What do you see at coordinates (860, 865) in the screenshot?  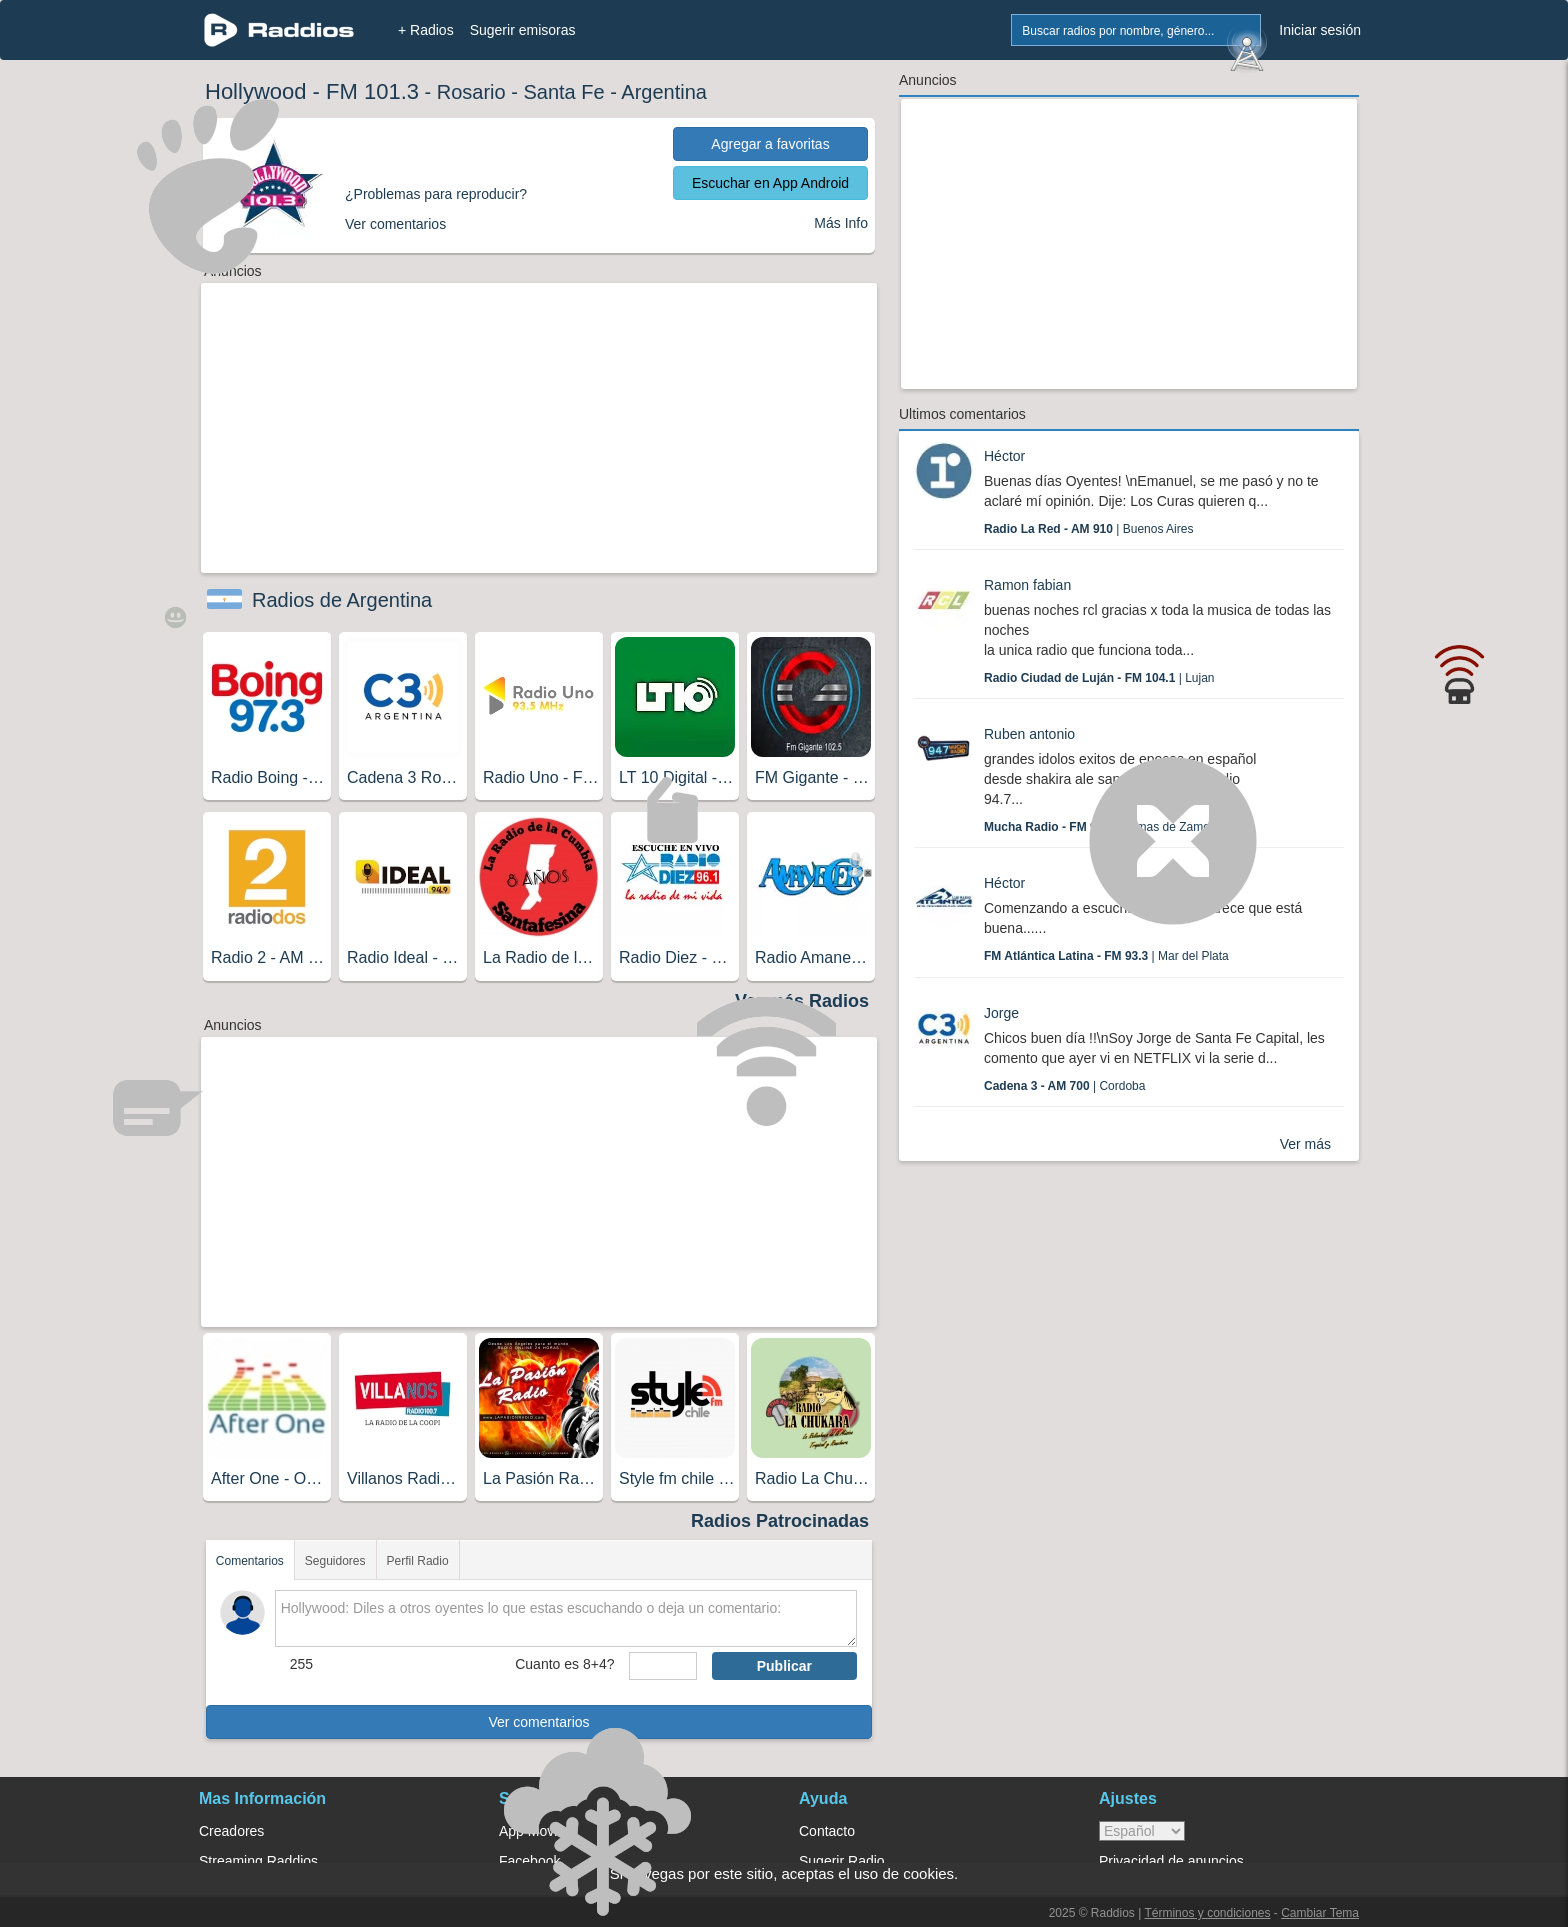 I see `microphone is muted` at bounding box center [860, 865].